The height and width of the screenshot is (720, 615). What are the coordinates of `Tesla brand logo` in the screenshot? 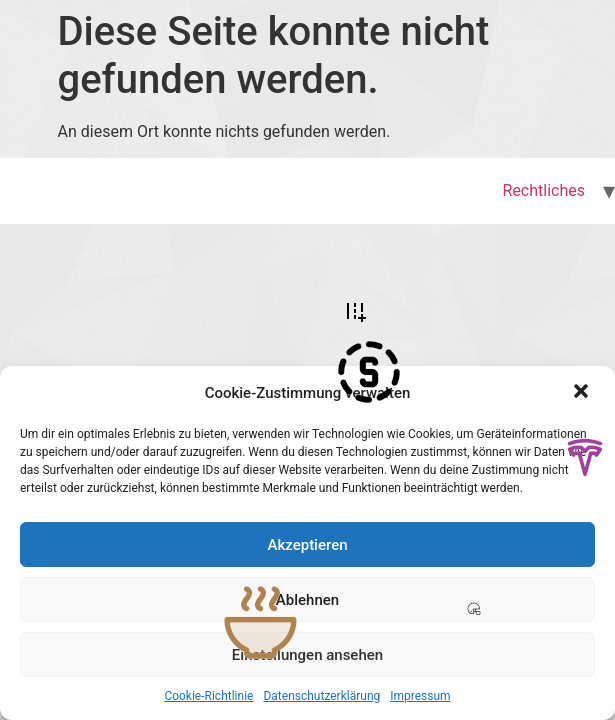 It's located at (585, 457).